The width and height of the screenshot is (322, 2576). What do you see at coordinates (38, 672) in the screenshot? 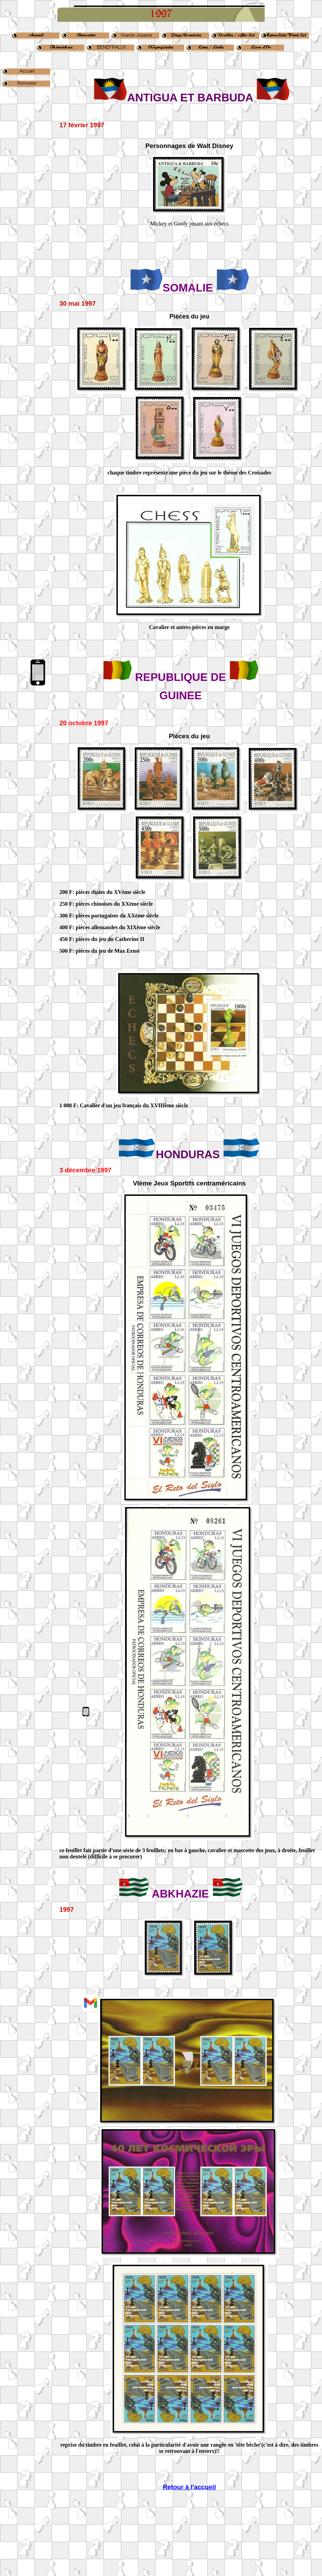
I see `view connected iPhone device` at bounding box center [38, 672].